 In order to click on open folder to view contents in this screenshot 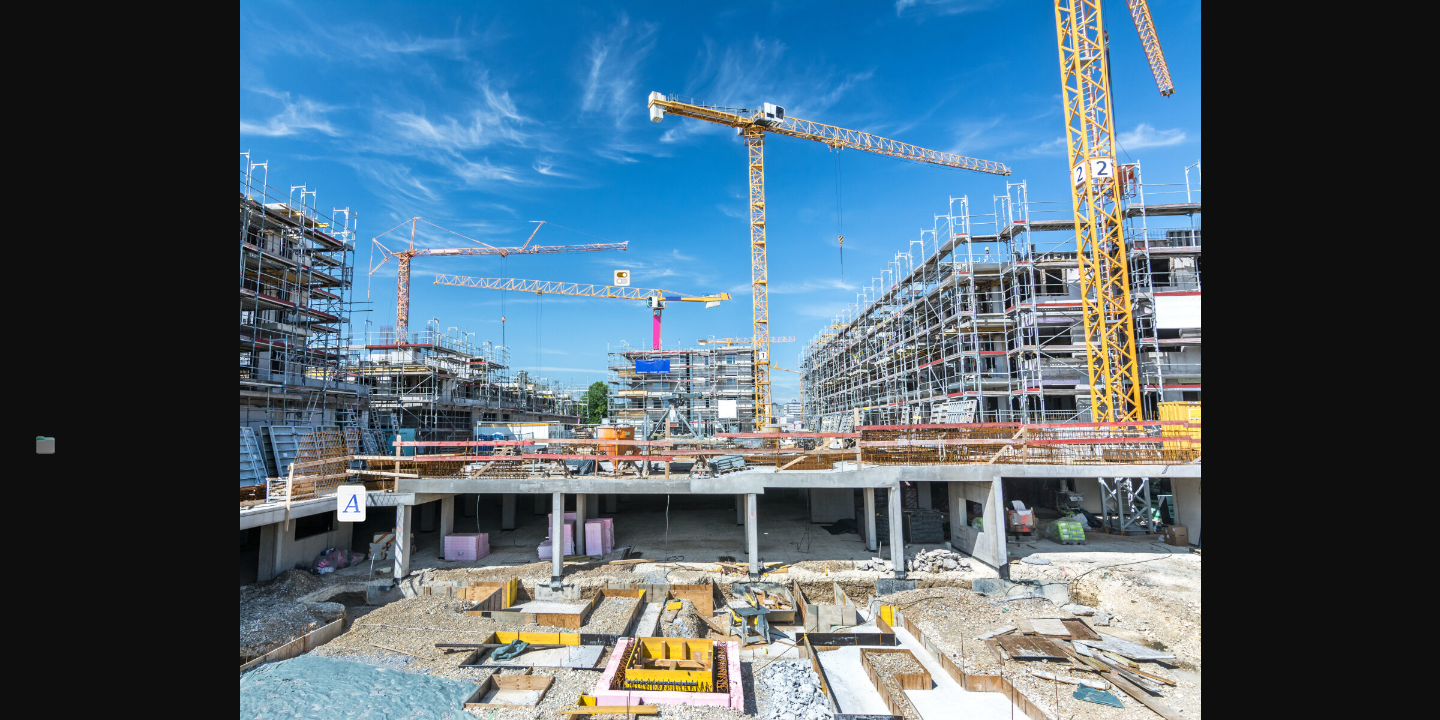, I will do `click(45, 444)`.